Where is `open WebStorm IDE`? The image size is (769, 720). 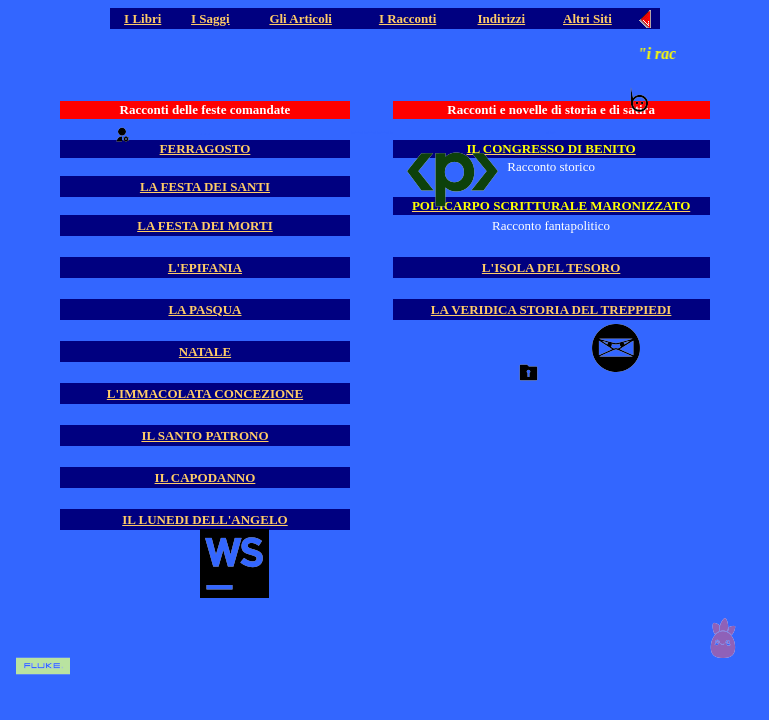 open WebStorm IDE is located at coordinates (234, 563).